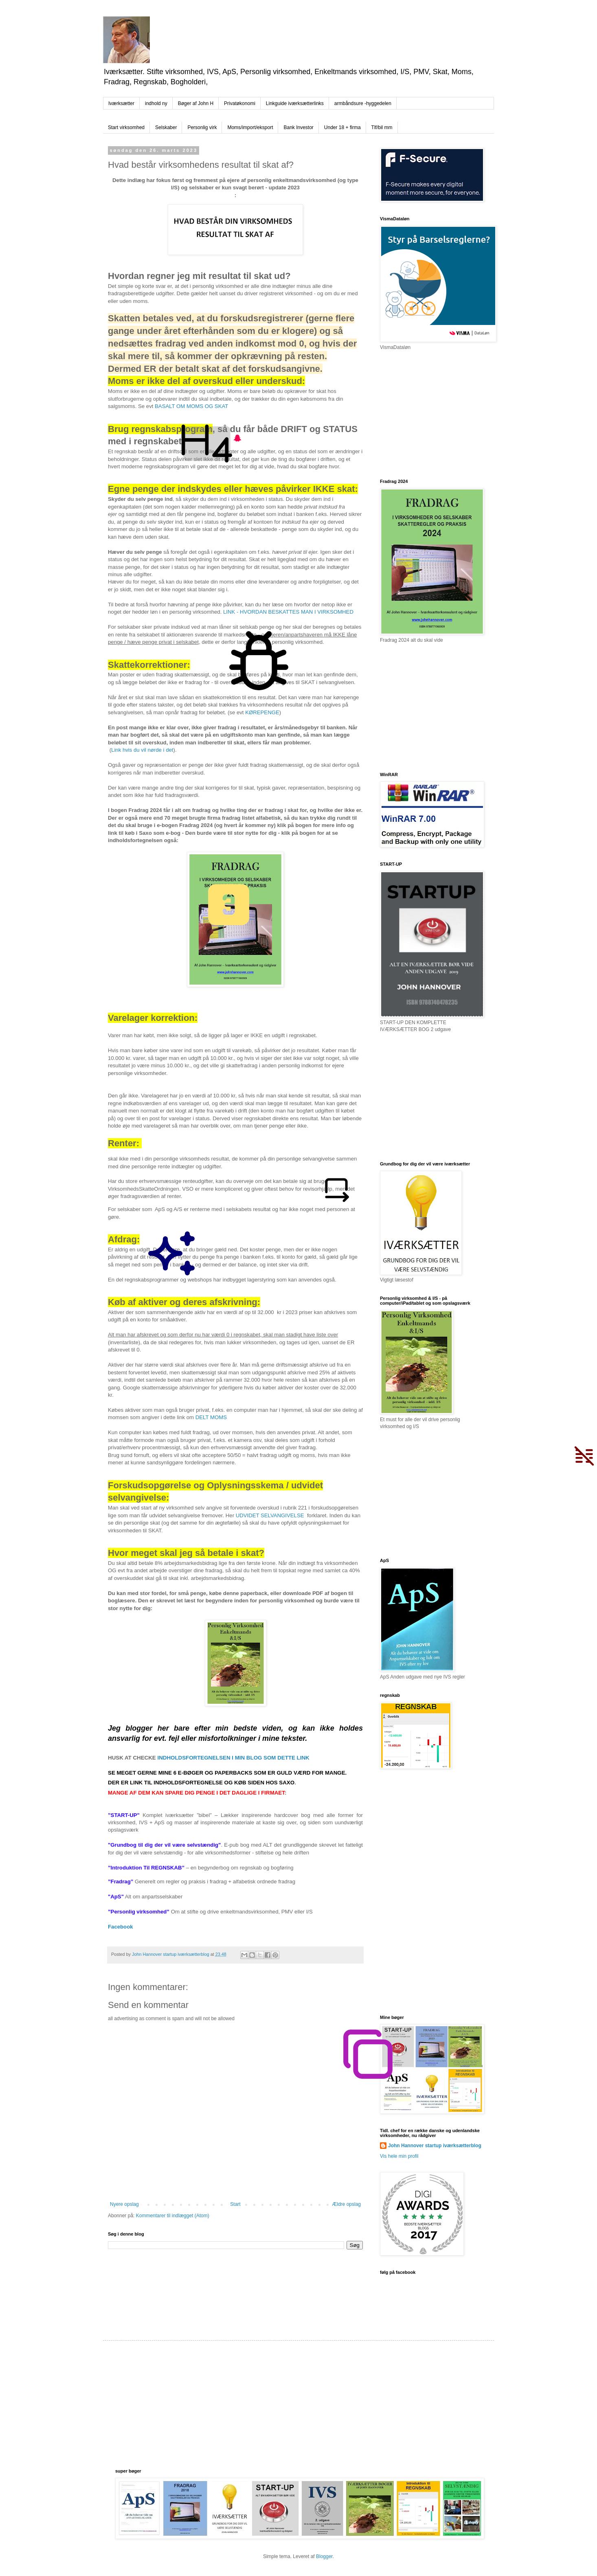 Image resolution: width=597 pixels, height=2576 pixels. What do you see at coordinates (237, 438) in the screenshot?
I see `open Snapchat app` at bounding box center [237, 438].